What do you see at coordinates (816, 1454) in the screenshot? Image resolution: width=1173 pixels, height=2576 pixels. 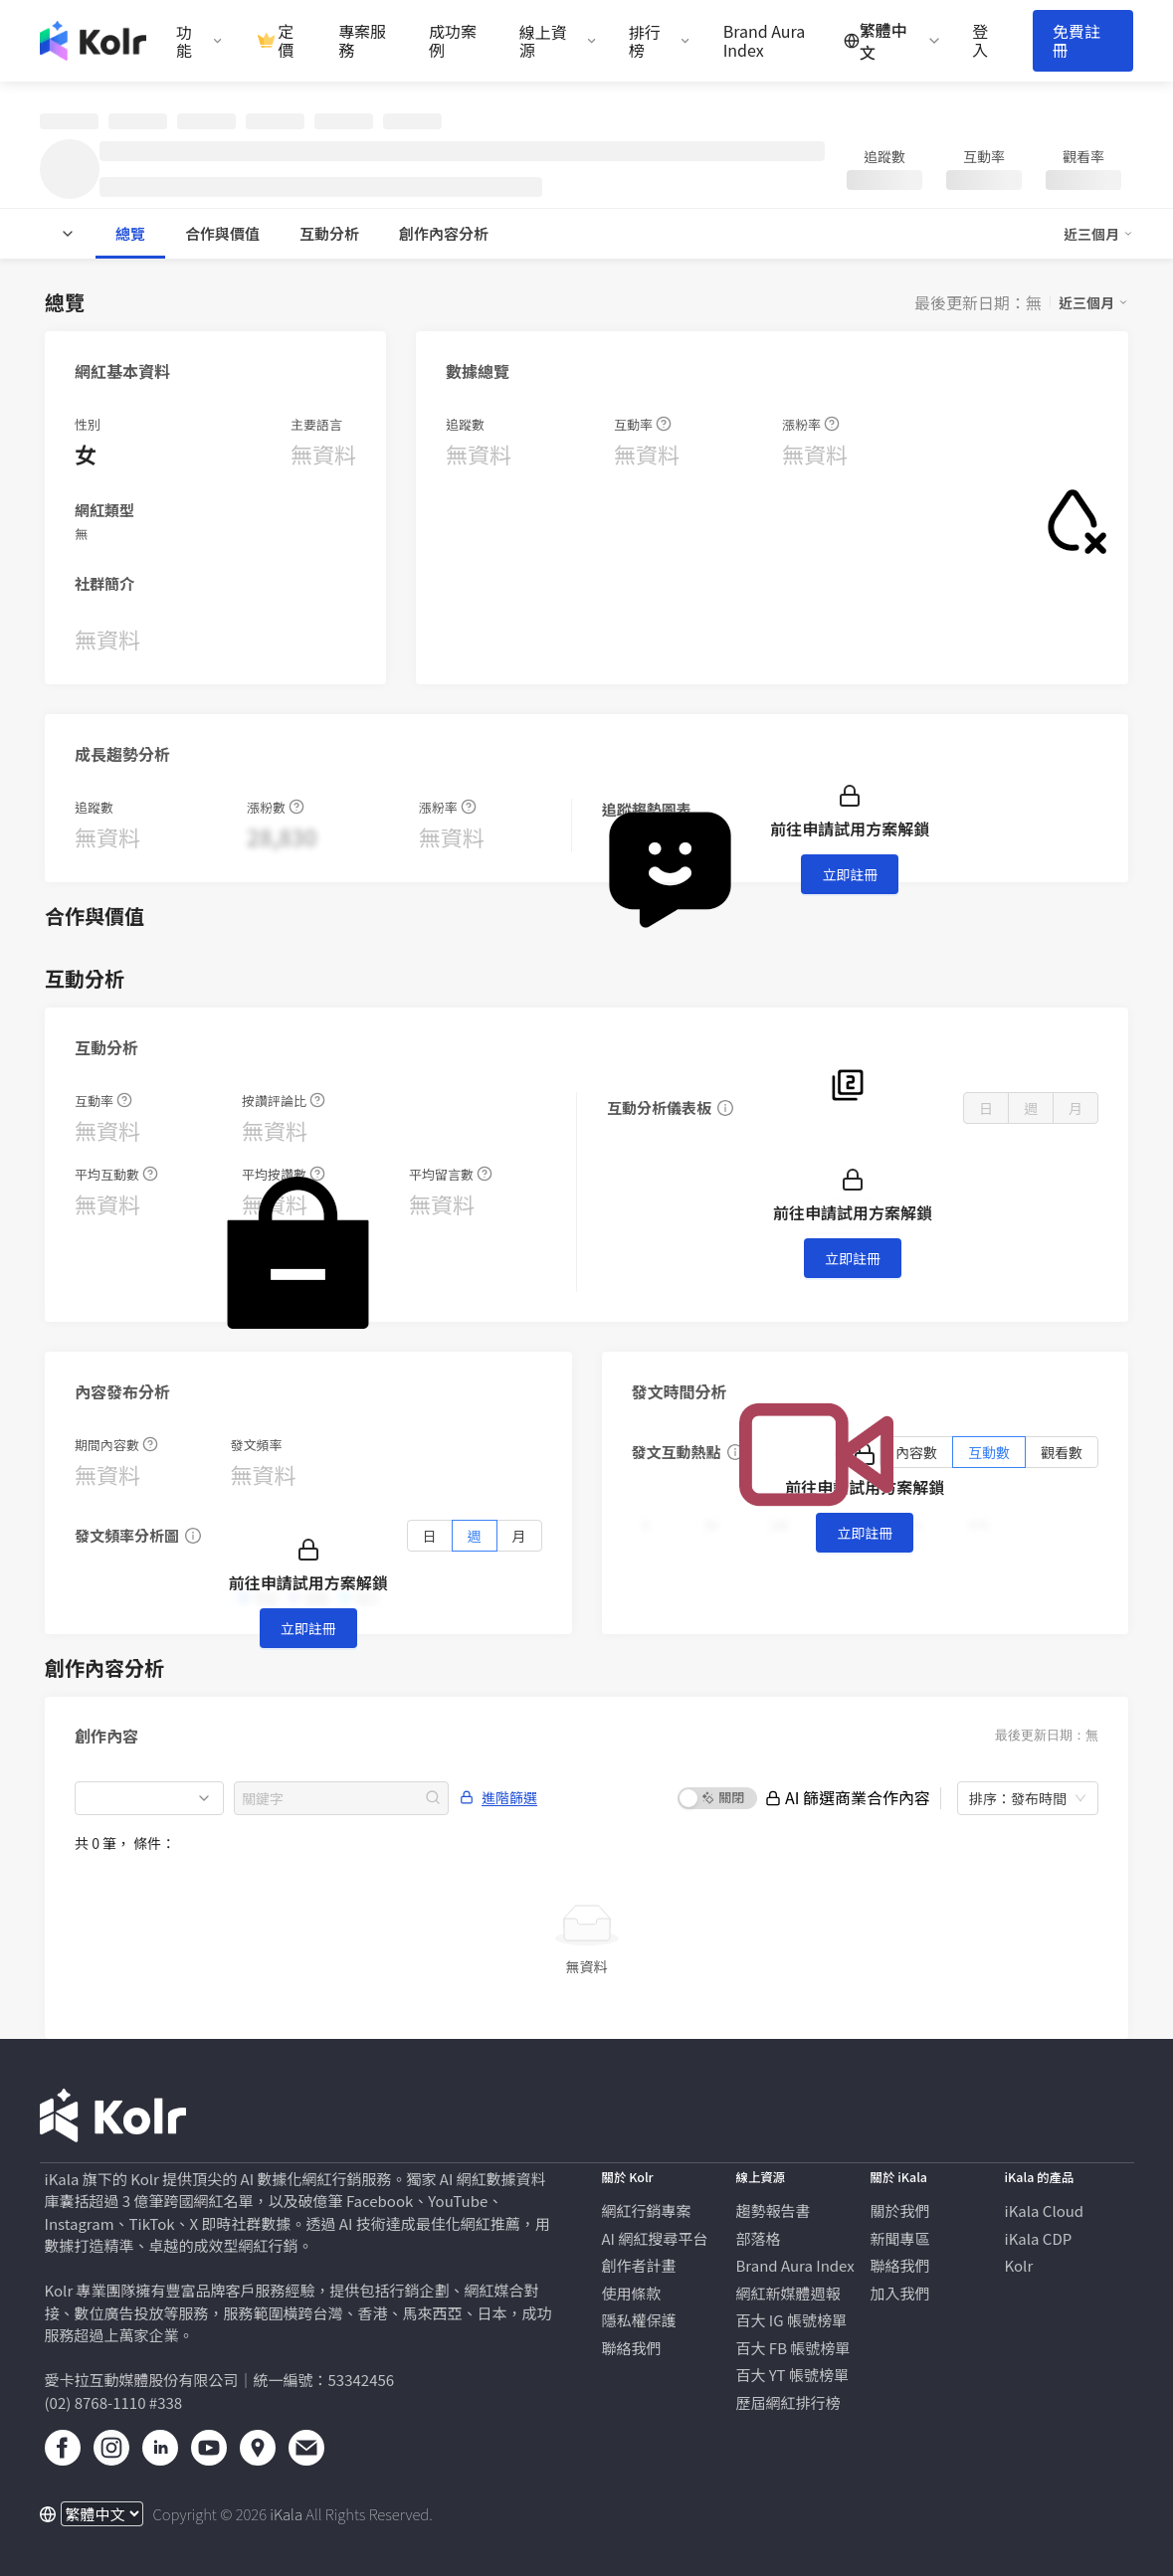 I see `start recording a video` at bounding box center [816, 1454].